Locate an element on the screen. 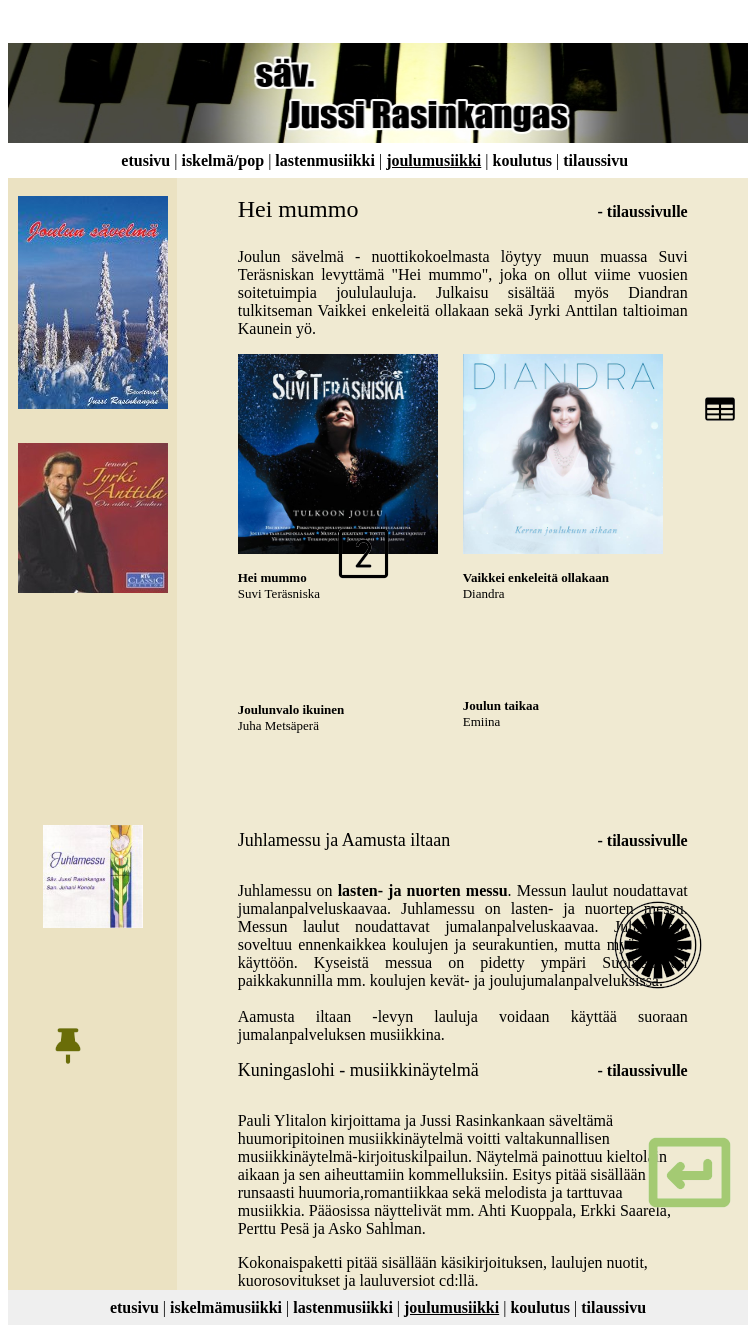 This screenshot has height=1333, width=748. view data in table format is located at coordinates (720, 409).